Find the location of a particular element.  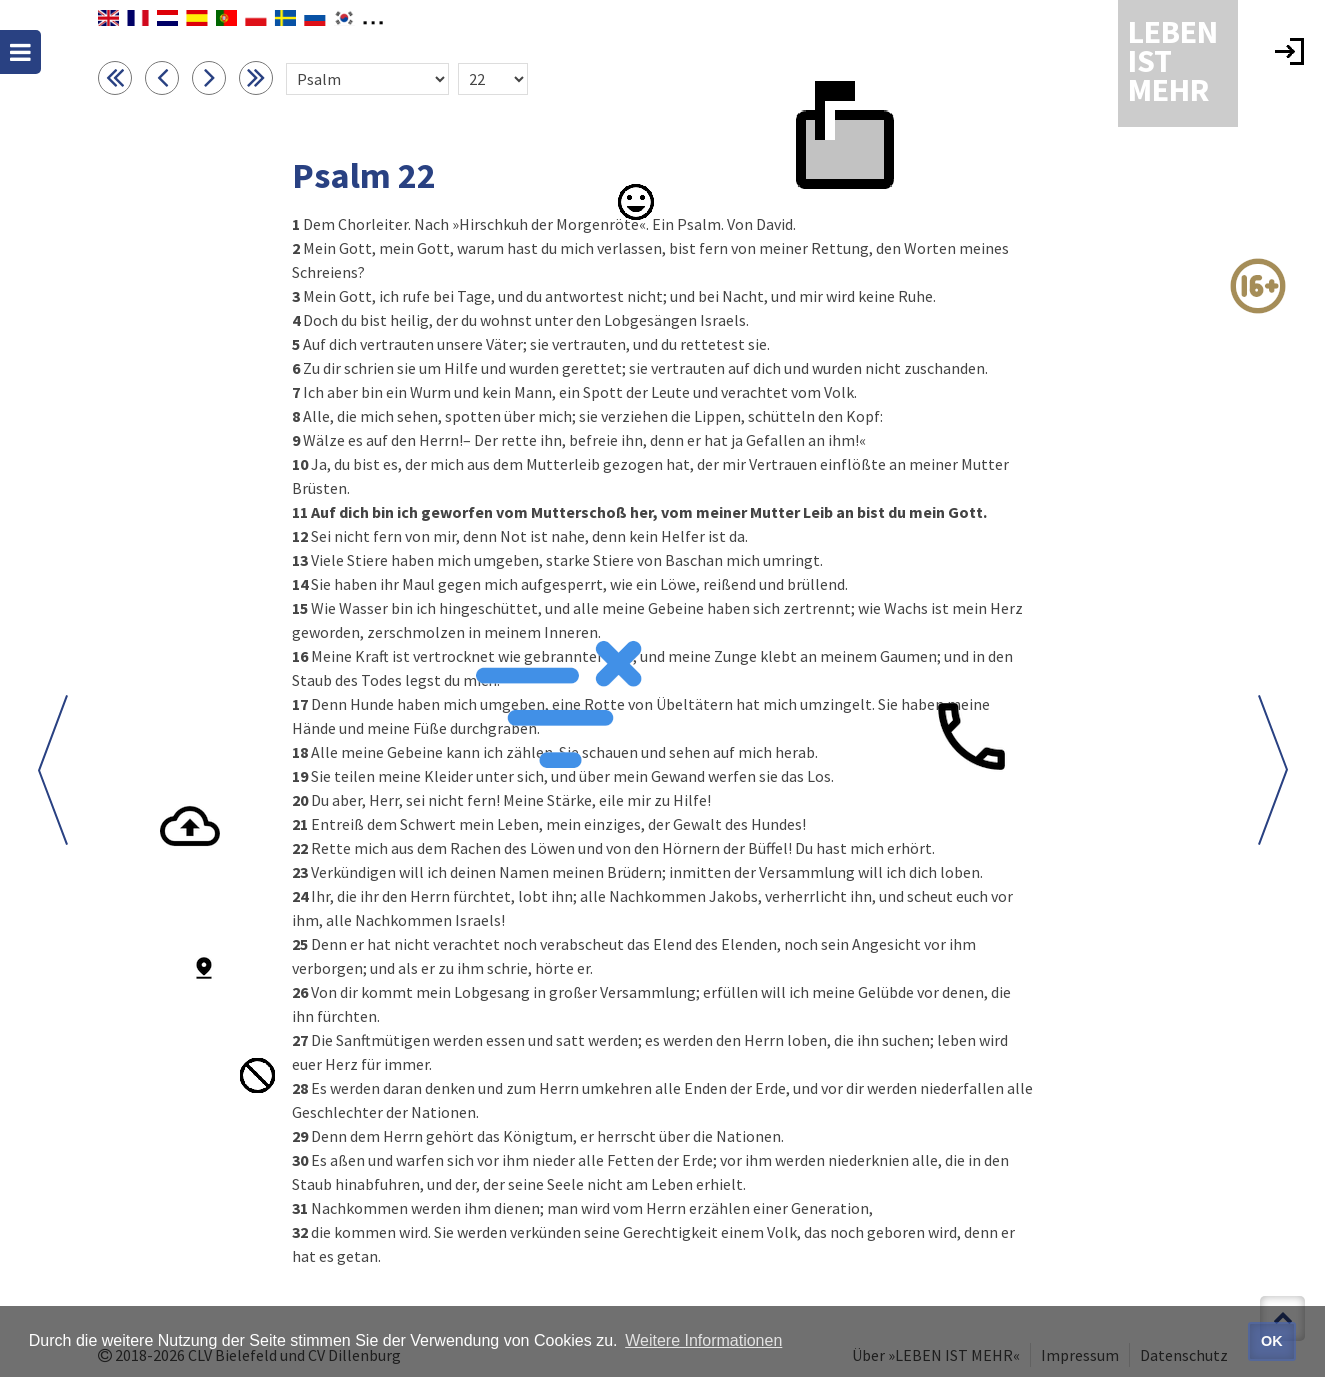

upload file to cloud storage is located at coordinates (190, 826).